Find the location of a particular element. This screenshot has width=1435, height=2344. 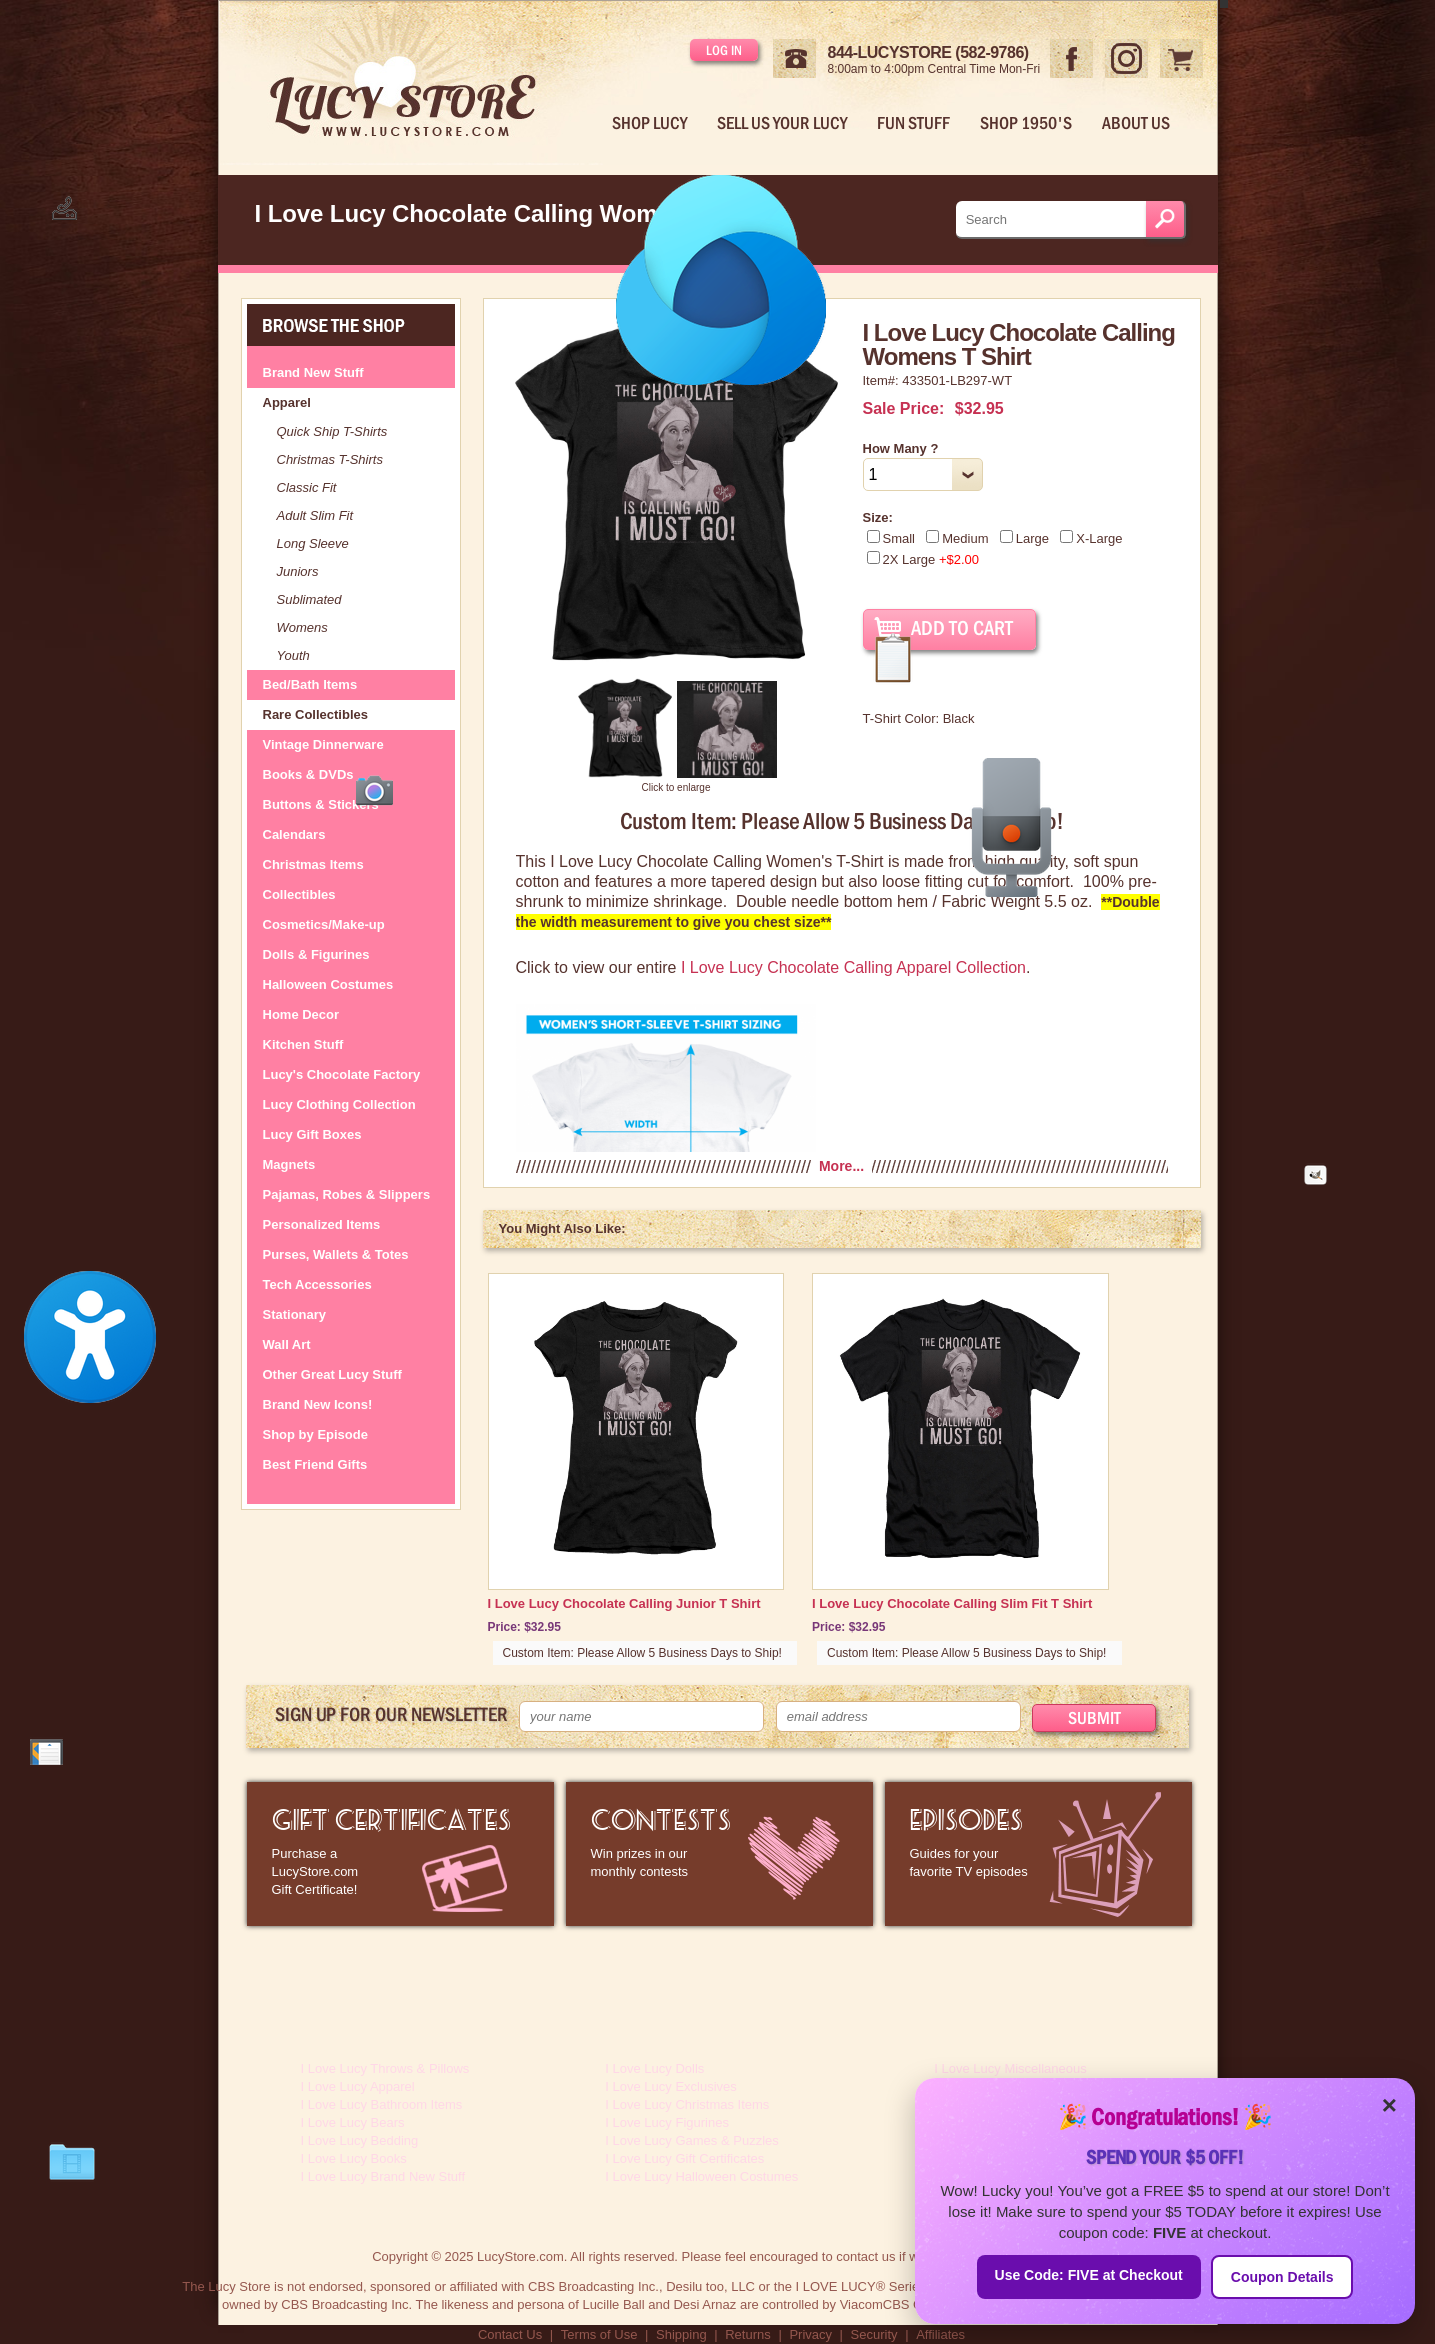

open microsoft viva insights app is located at coordinates (721, 280).